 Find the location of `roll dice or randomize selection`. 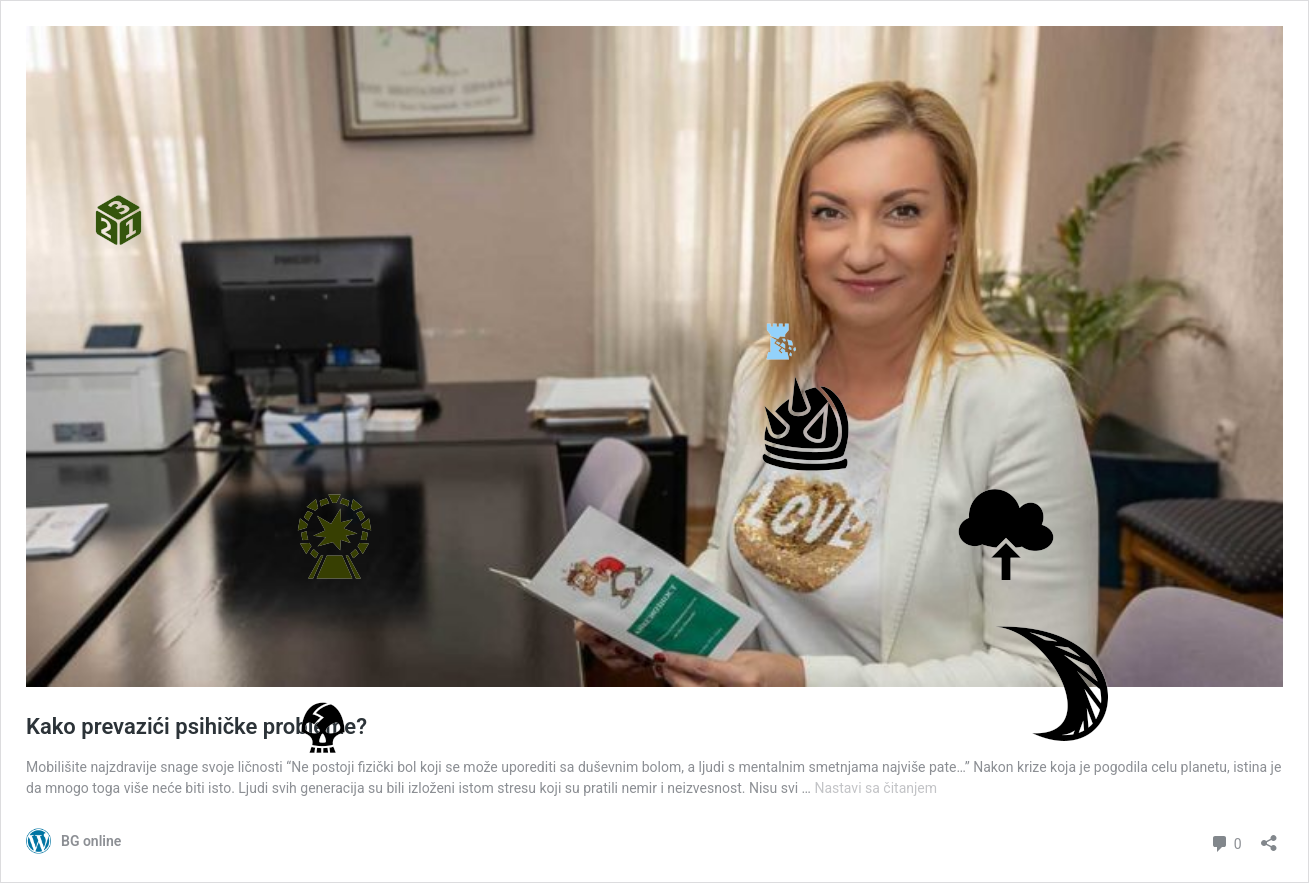

roll dice or randomize selection is located at coordinates (118, 220).